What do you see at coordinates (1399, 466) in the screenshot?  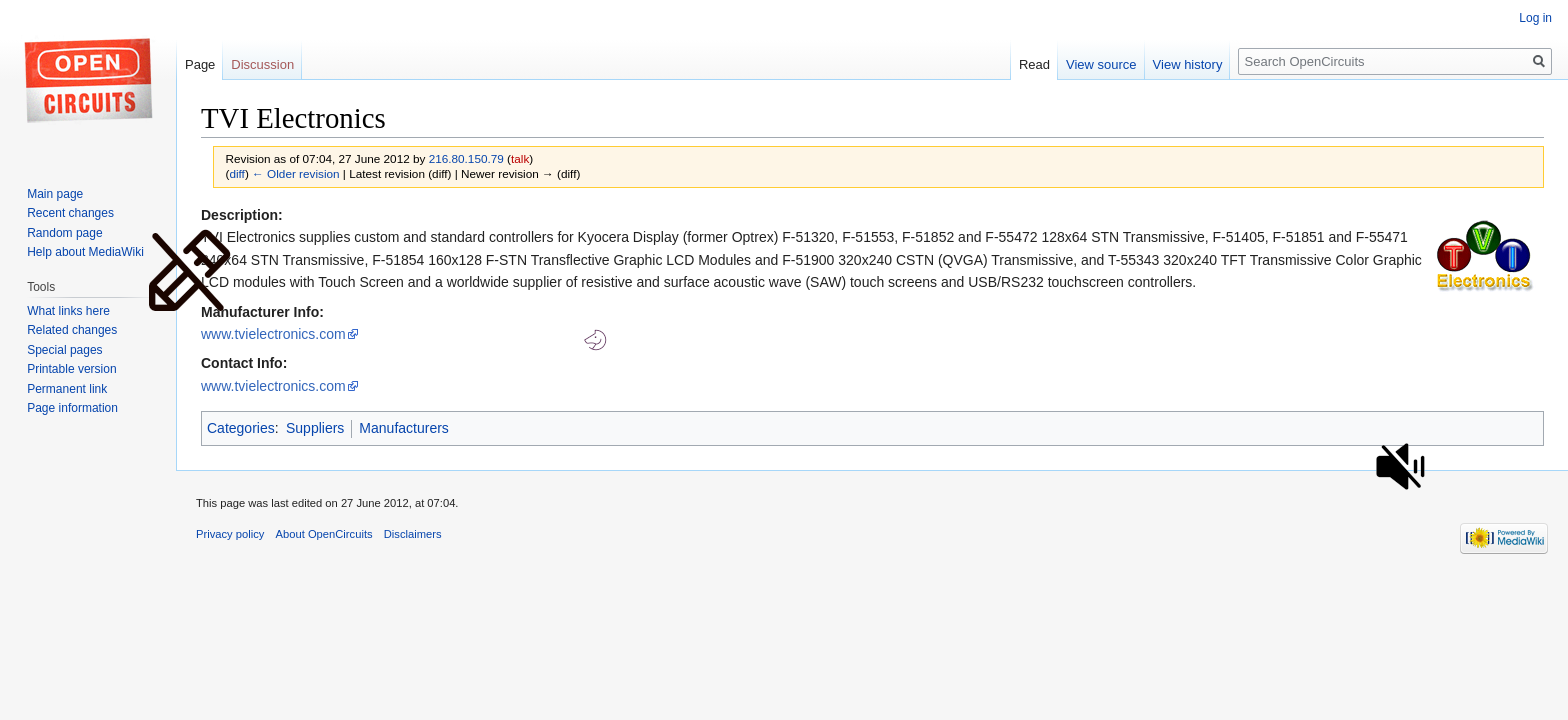 I see `mute audio or sound` at bounding box center [1399, 466].